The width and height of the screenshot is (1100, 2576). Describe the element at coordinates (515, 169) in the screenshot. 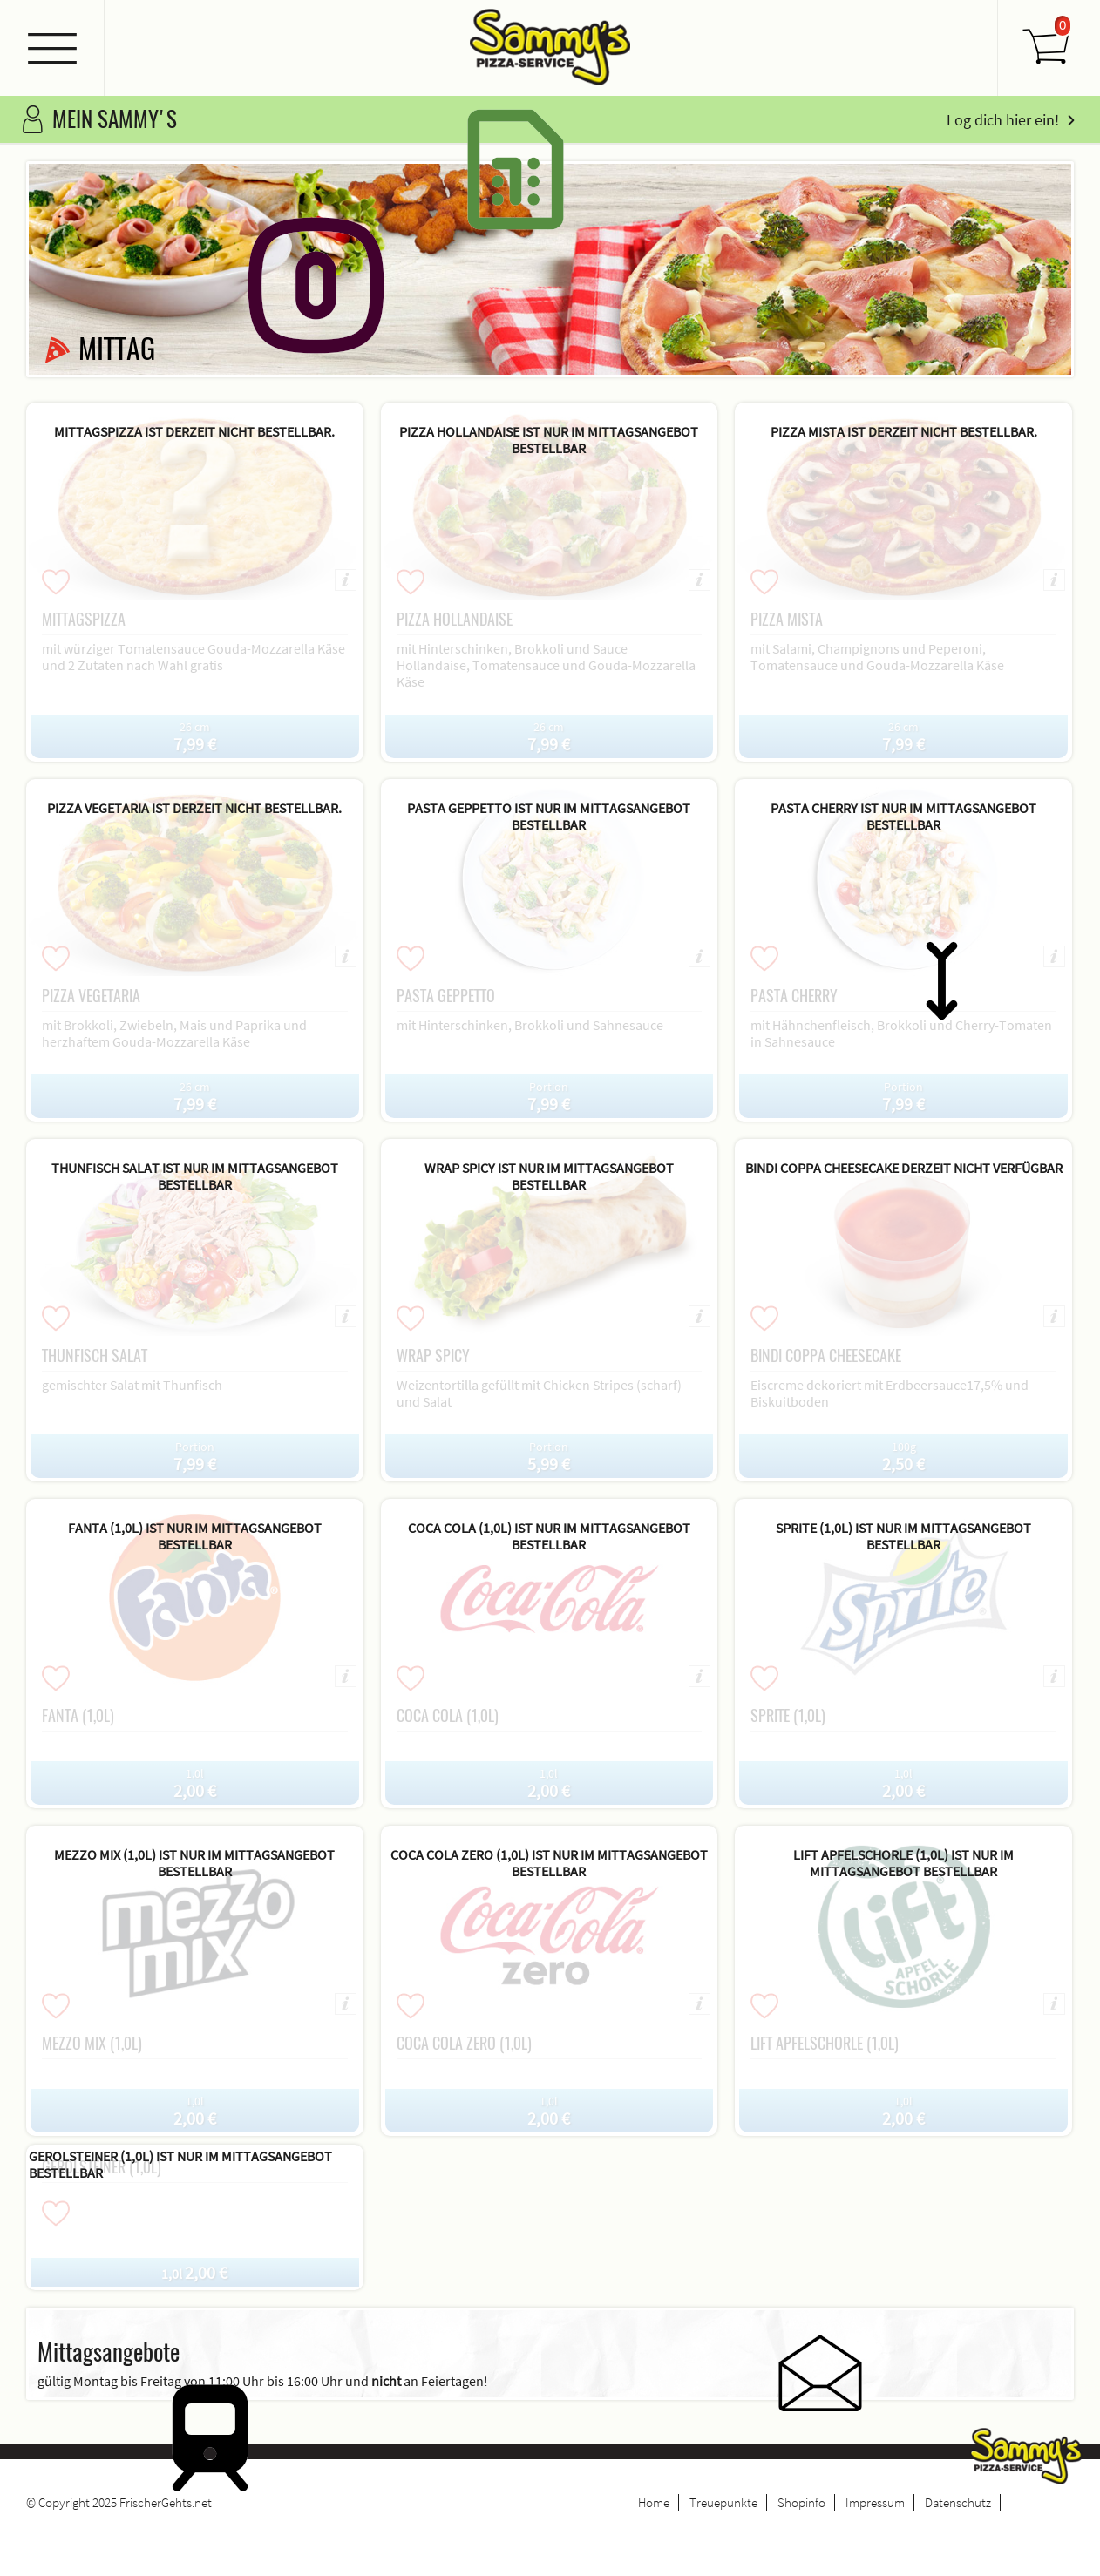

I see `manage SIM card settings` at that location.